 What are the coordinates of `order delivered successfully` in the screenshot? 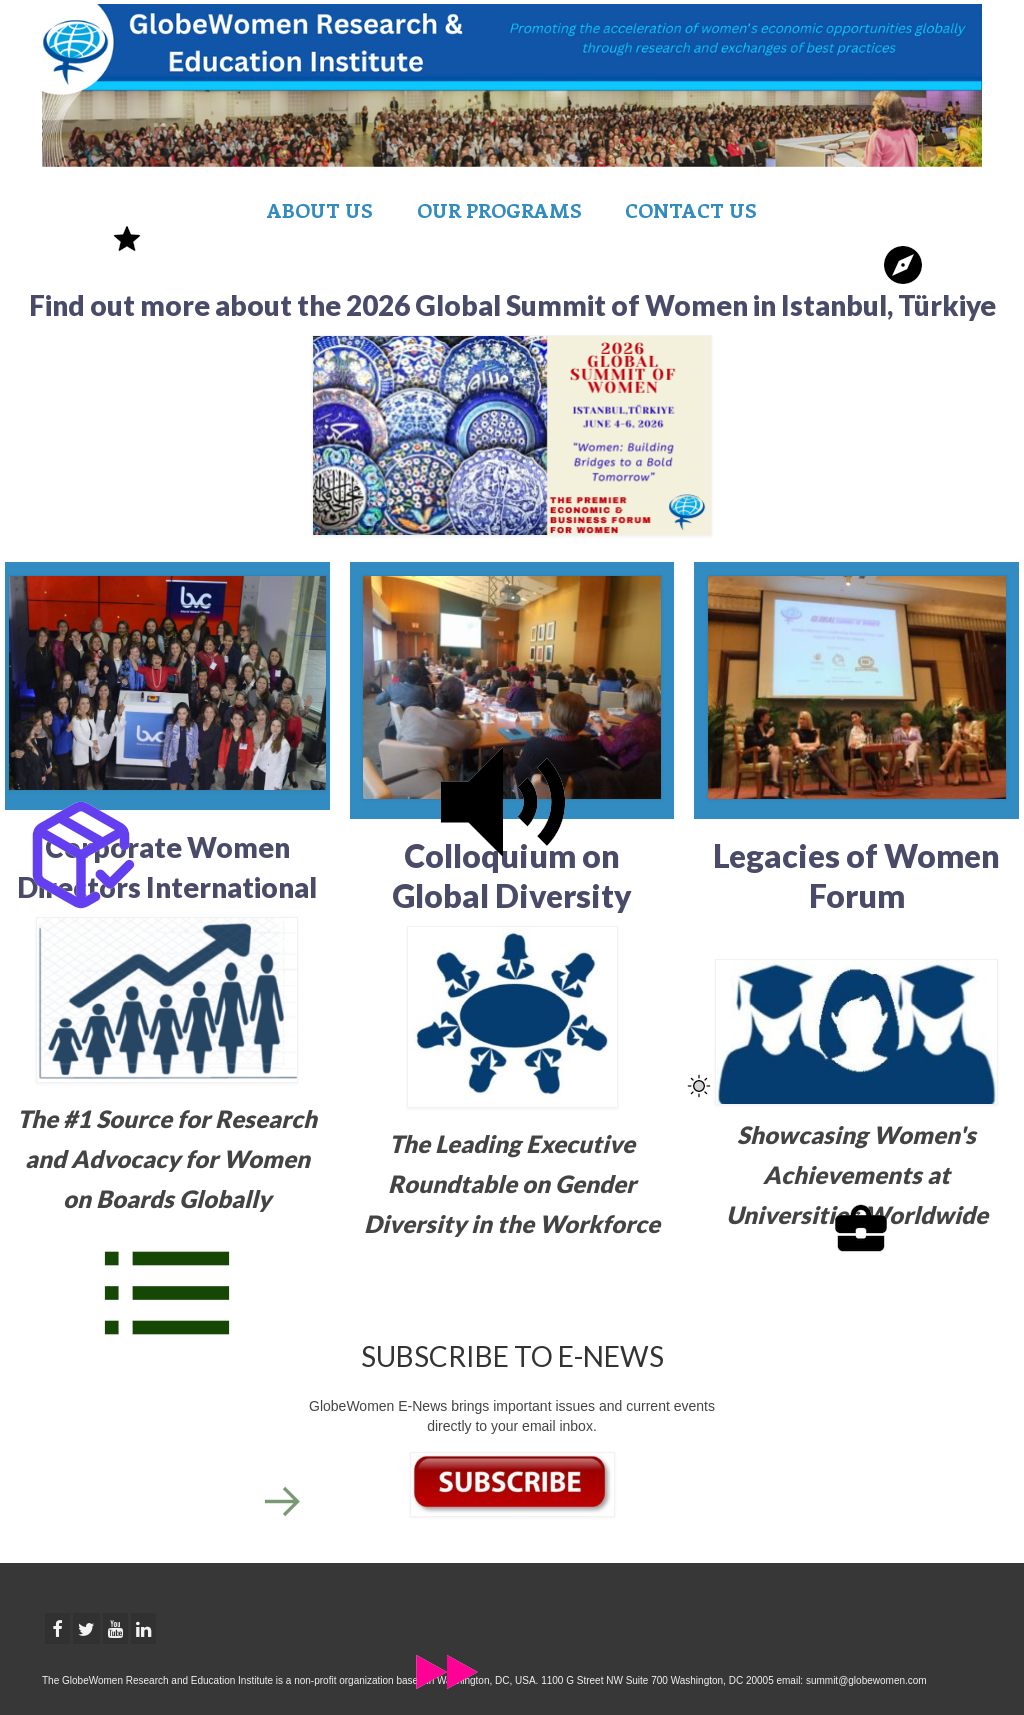 It's located at (81, 855).